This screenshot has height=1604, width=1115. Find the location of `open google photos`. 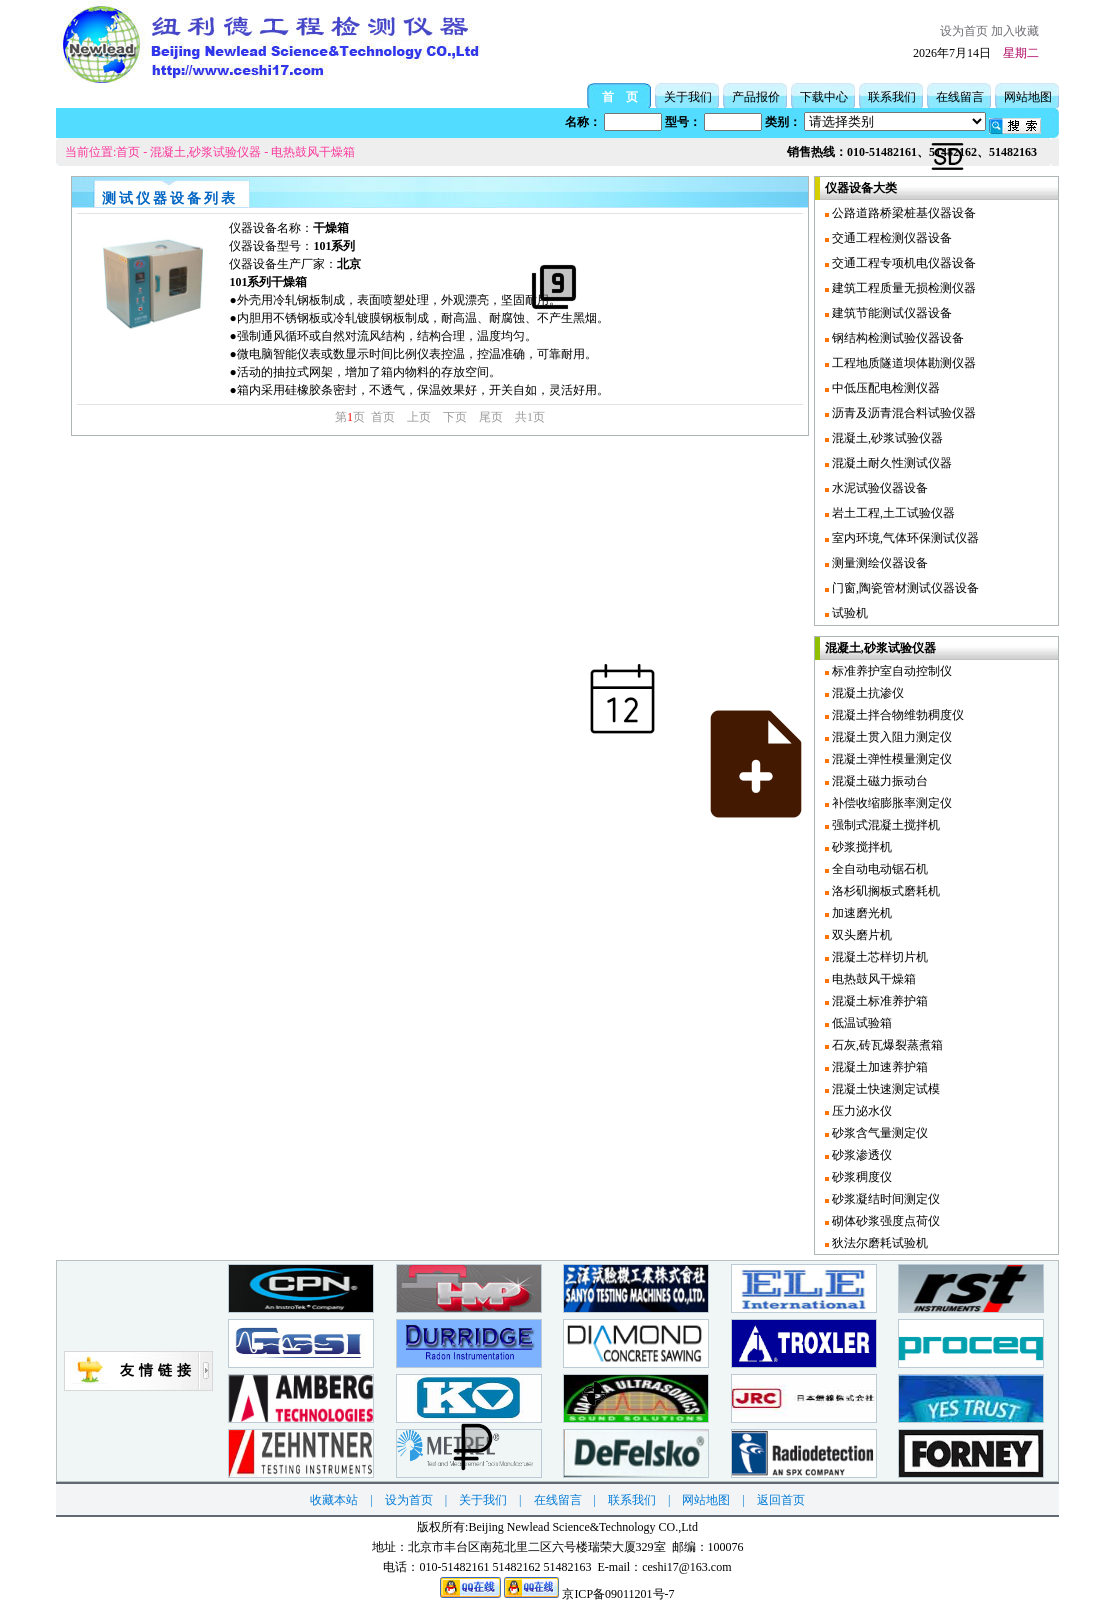

open google photos is located at coordinates (594, 1393).